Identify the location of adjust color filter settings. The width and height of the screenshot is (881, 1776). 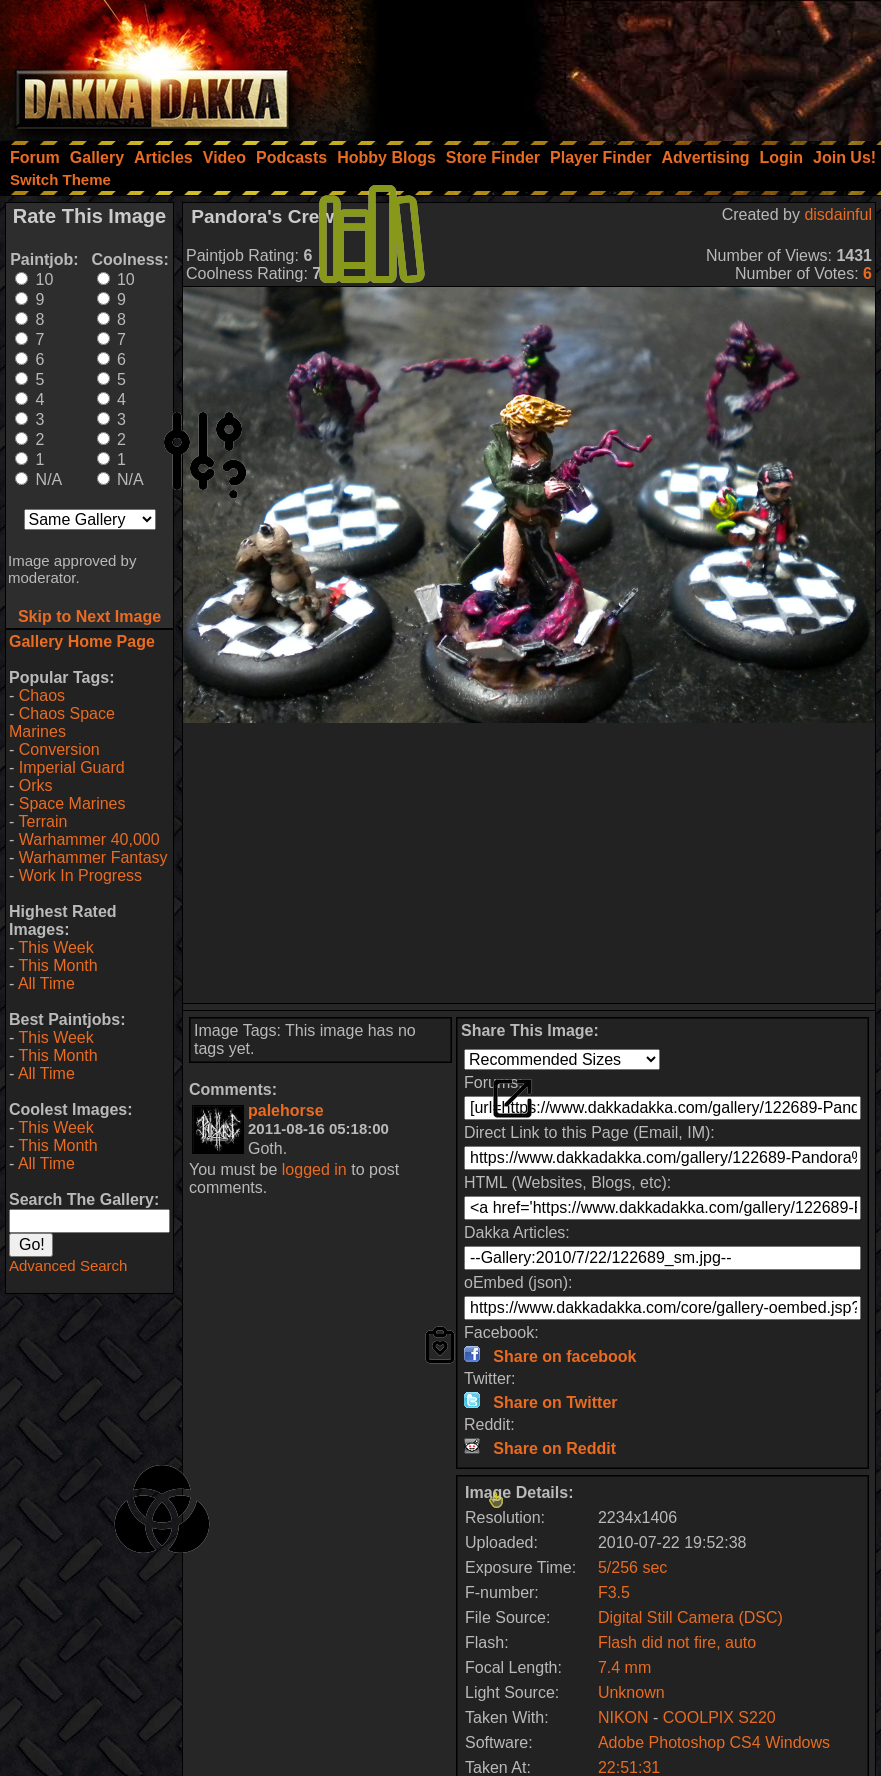
(162, 1509).